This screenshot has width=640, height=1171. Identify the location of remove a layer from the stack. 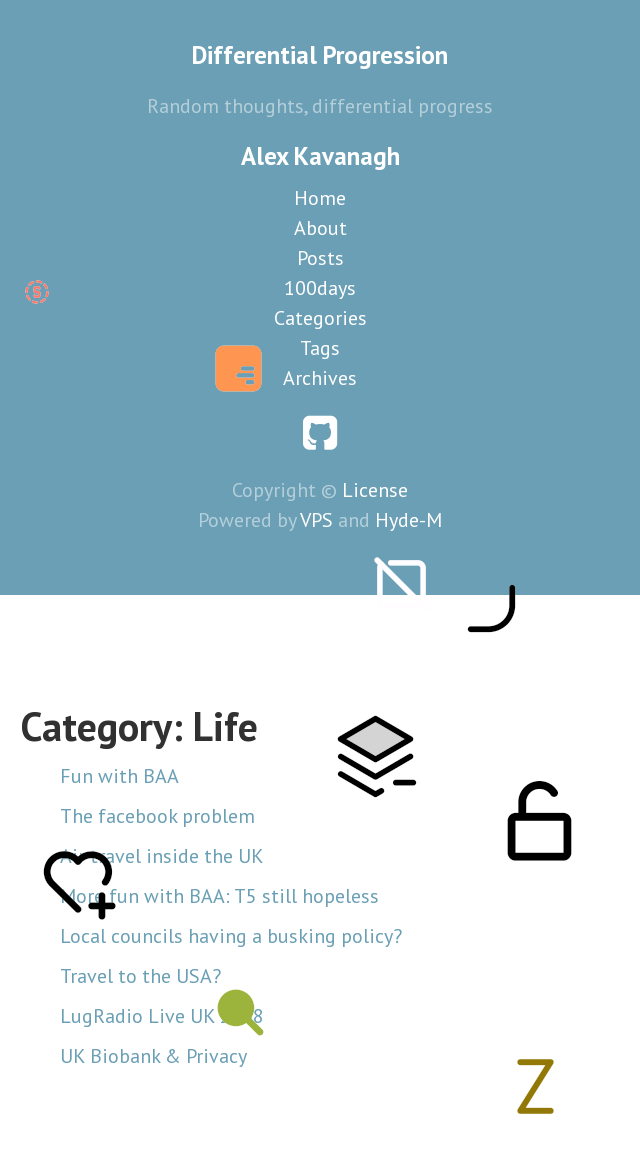
(375, 756).